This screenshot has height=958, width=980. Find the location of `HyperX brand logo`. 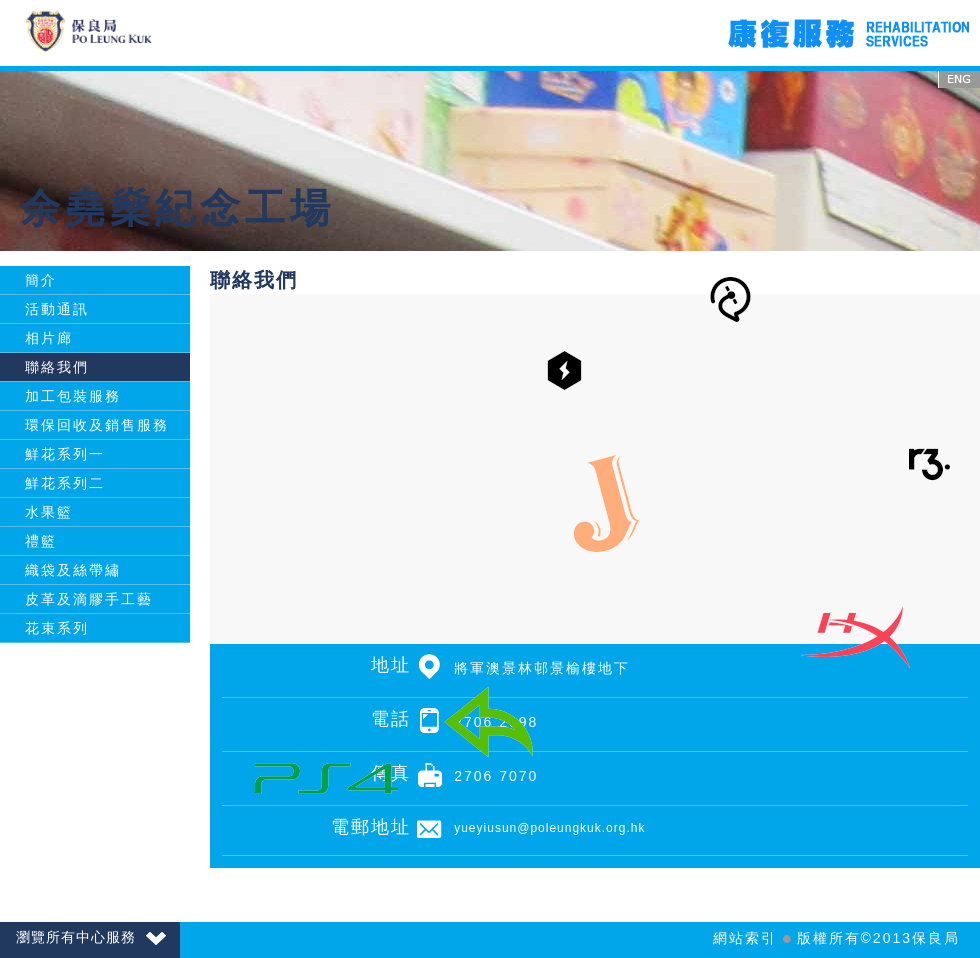

HyperX brand logo is located at coordinates (855, 637).